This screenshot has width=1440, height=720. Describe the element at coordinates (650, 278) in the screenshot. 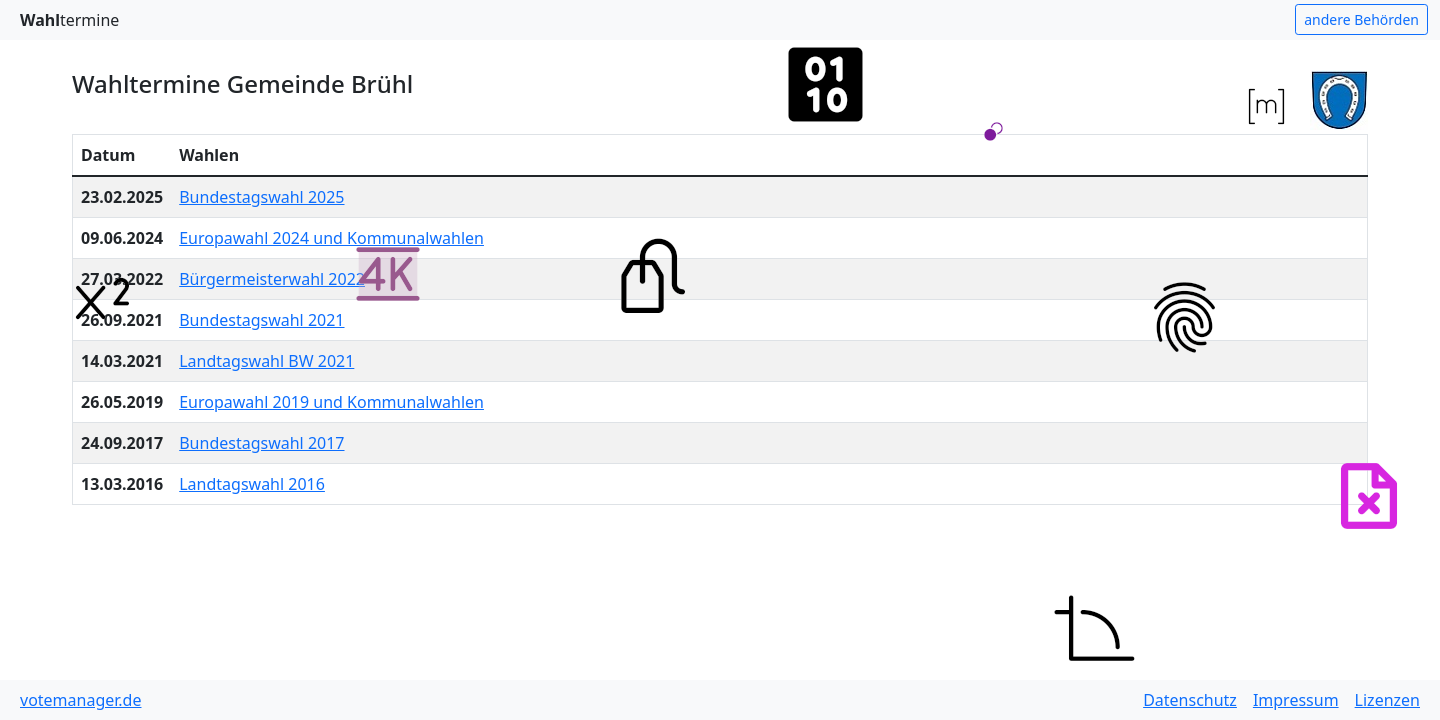

I see `select tea or hot beverage option` at that location.